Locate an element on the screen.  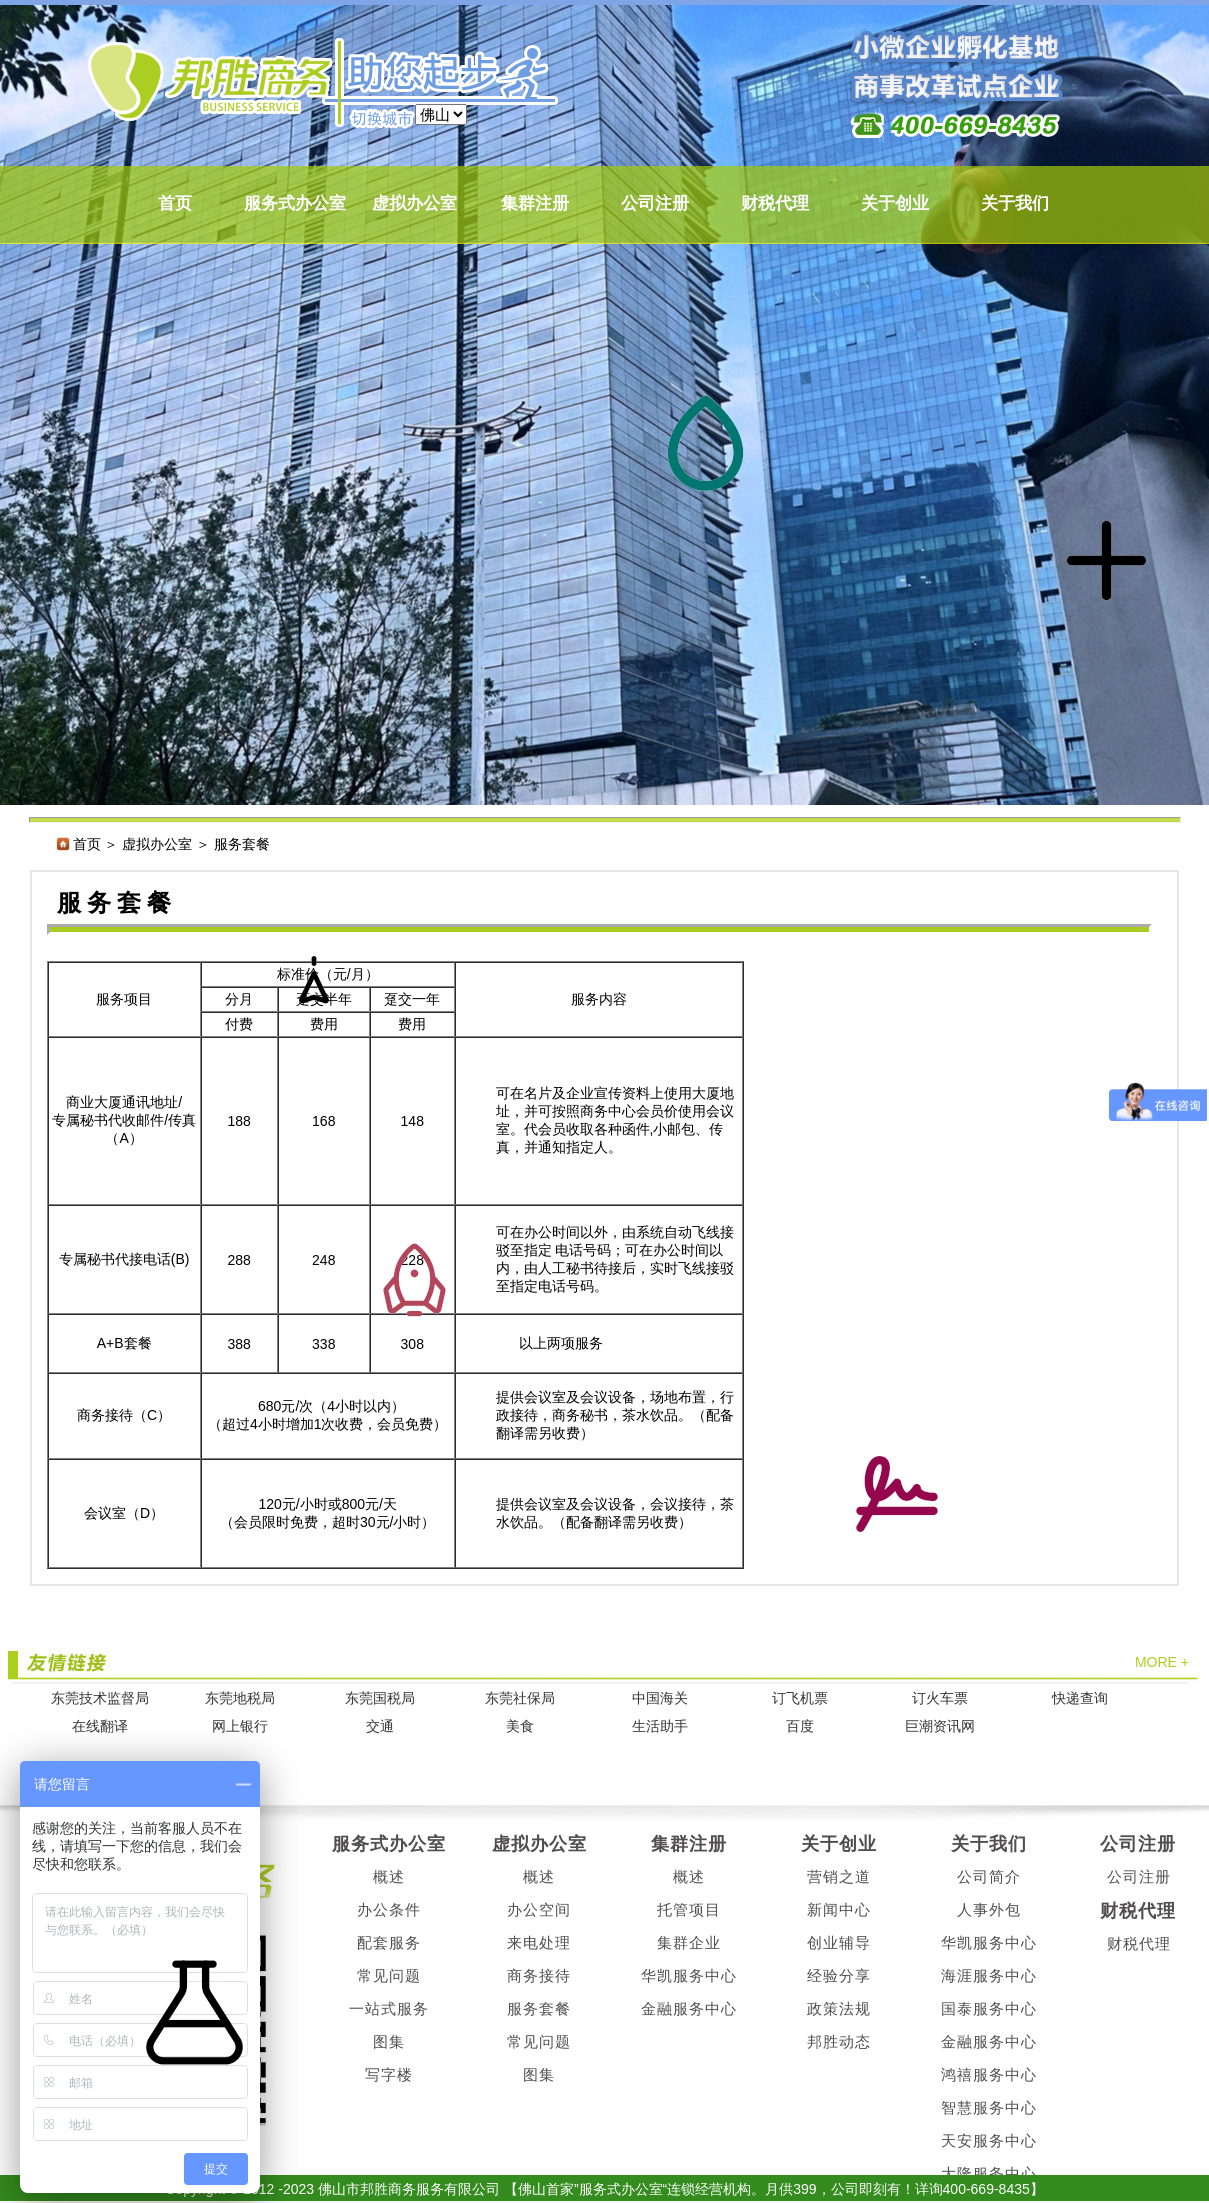
add your signature to a document is located at coordinates (897, 1494).